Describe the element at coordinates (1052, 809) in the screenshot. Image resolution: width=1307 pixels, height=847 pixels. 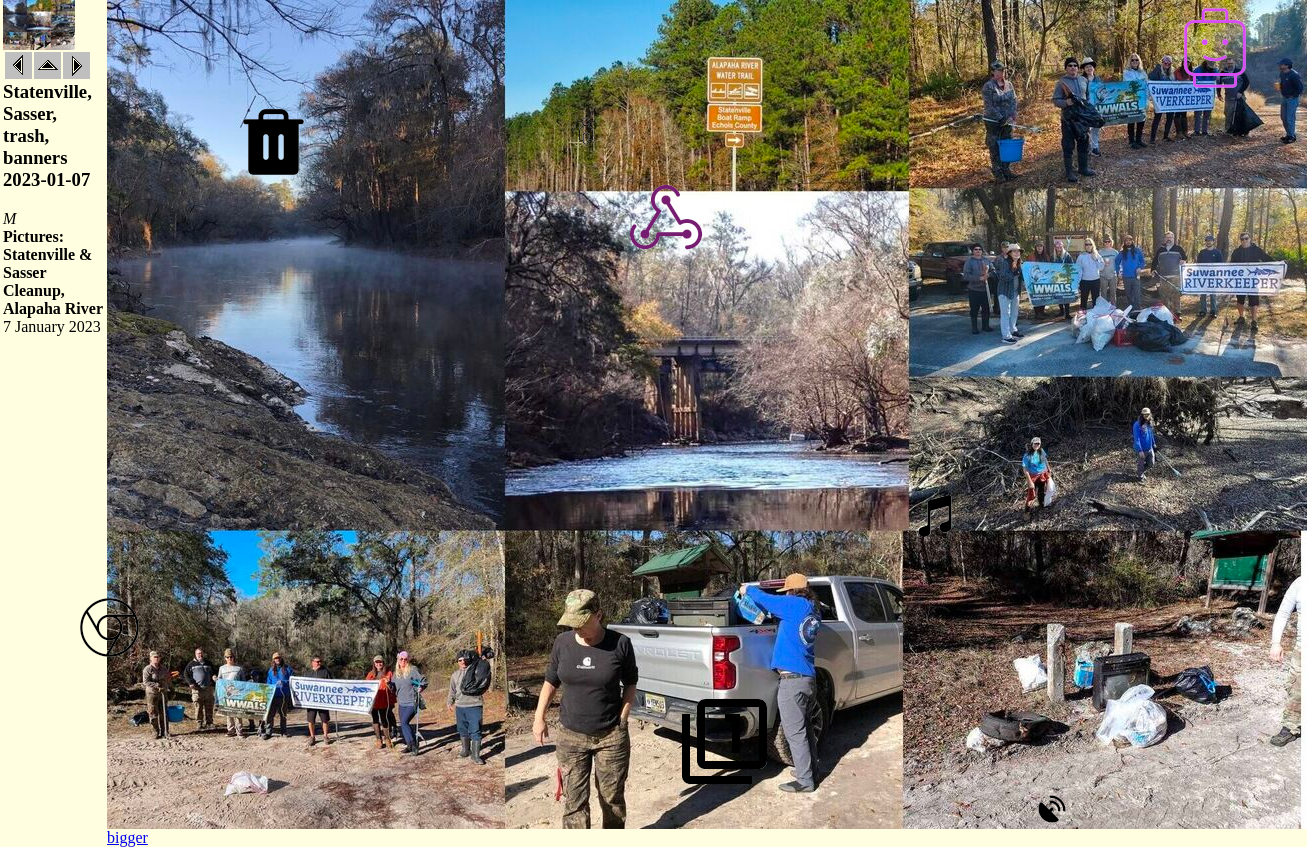
I see `access satellite or broadcast settings` at that location.